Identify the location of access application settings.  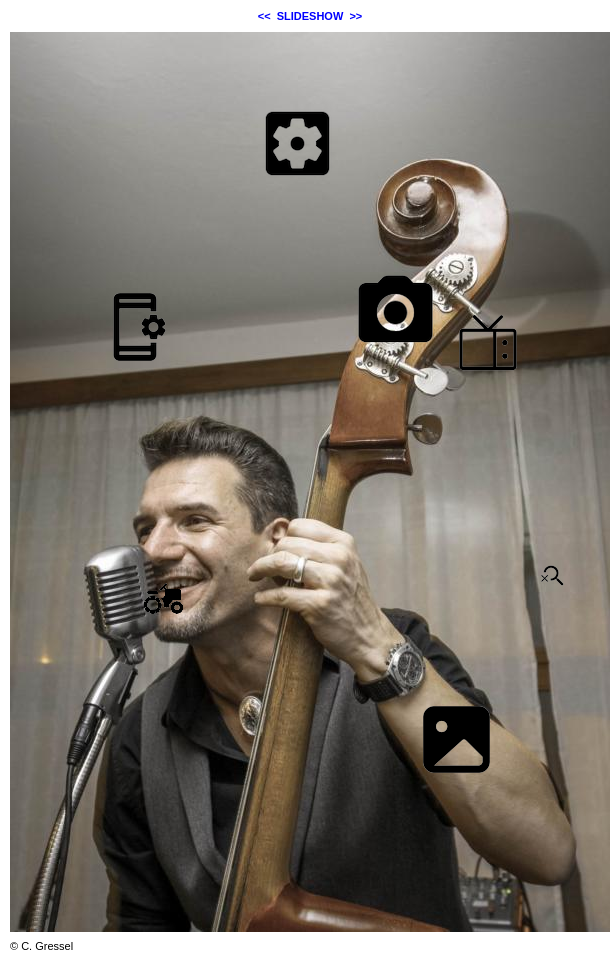
(297, 143).